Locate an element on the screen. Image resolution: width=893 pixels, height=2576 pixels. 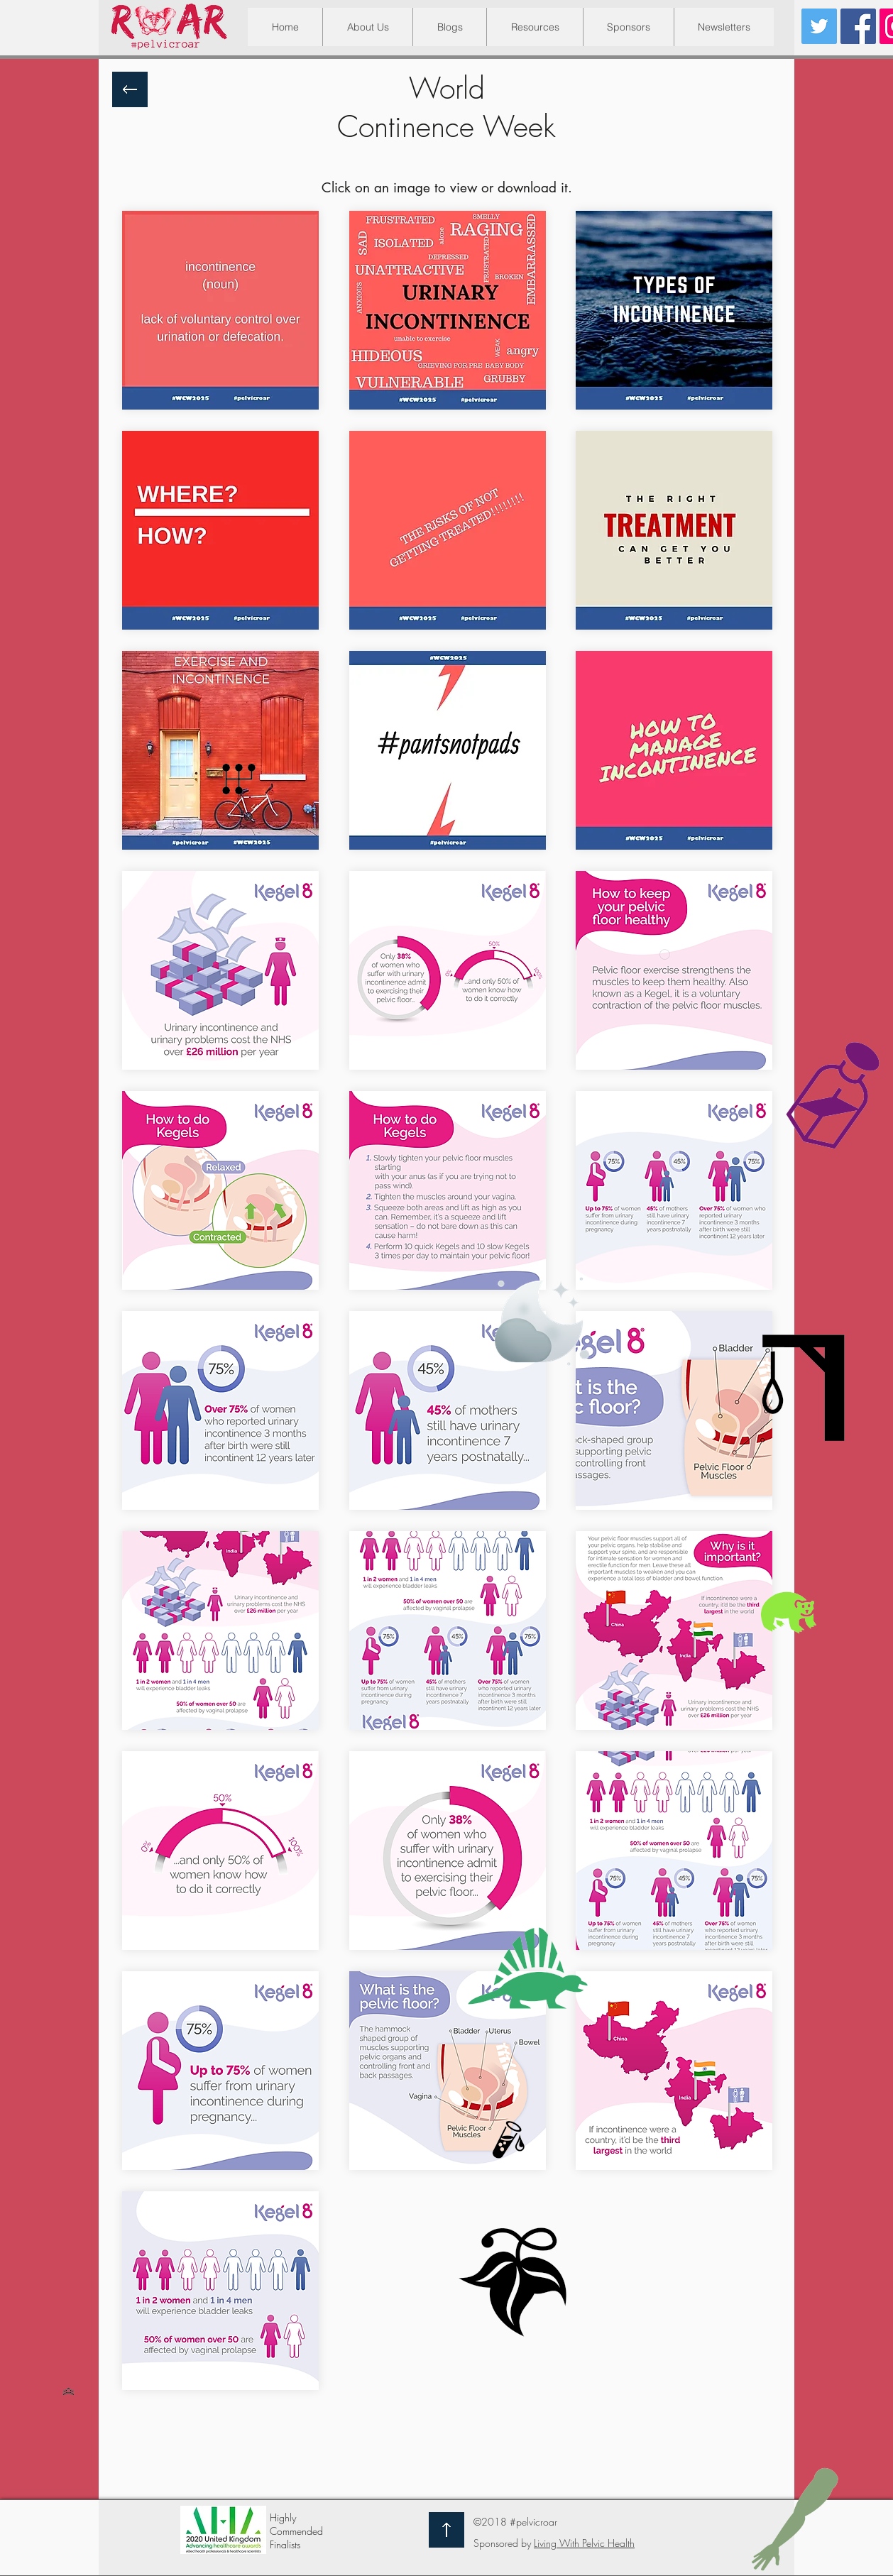
select arm or upper limb in character customization is located at coordinates (794, 2519).